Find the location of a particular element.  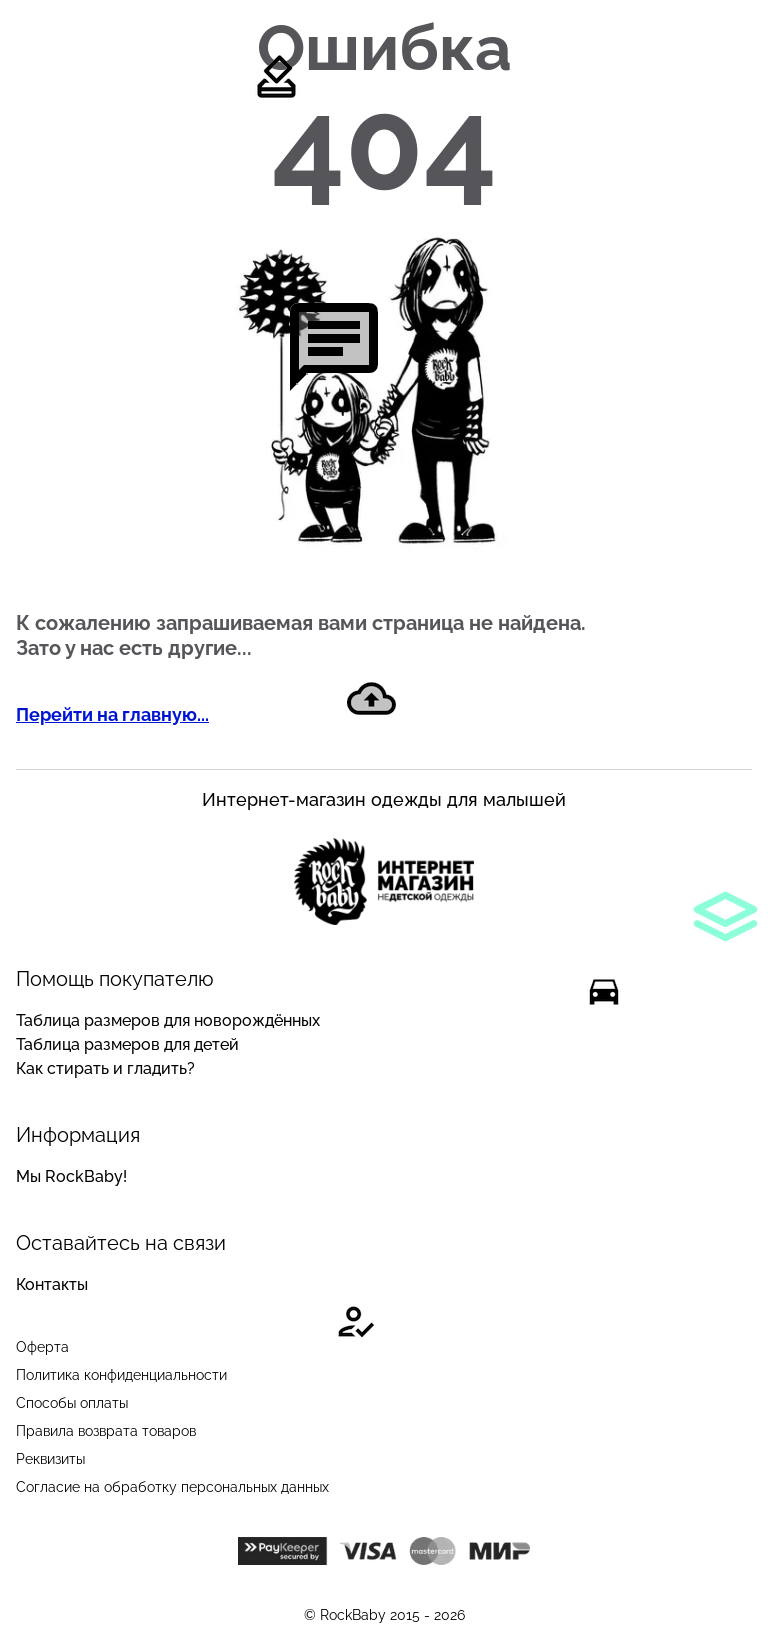

open chat or messaging is located at coordinates (334, 347).